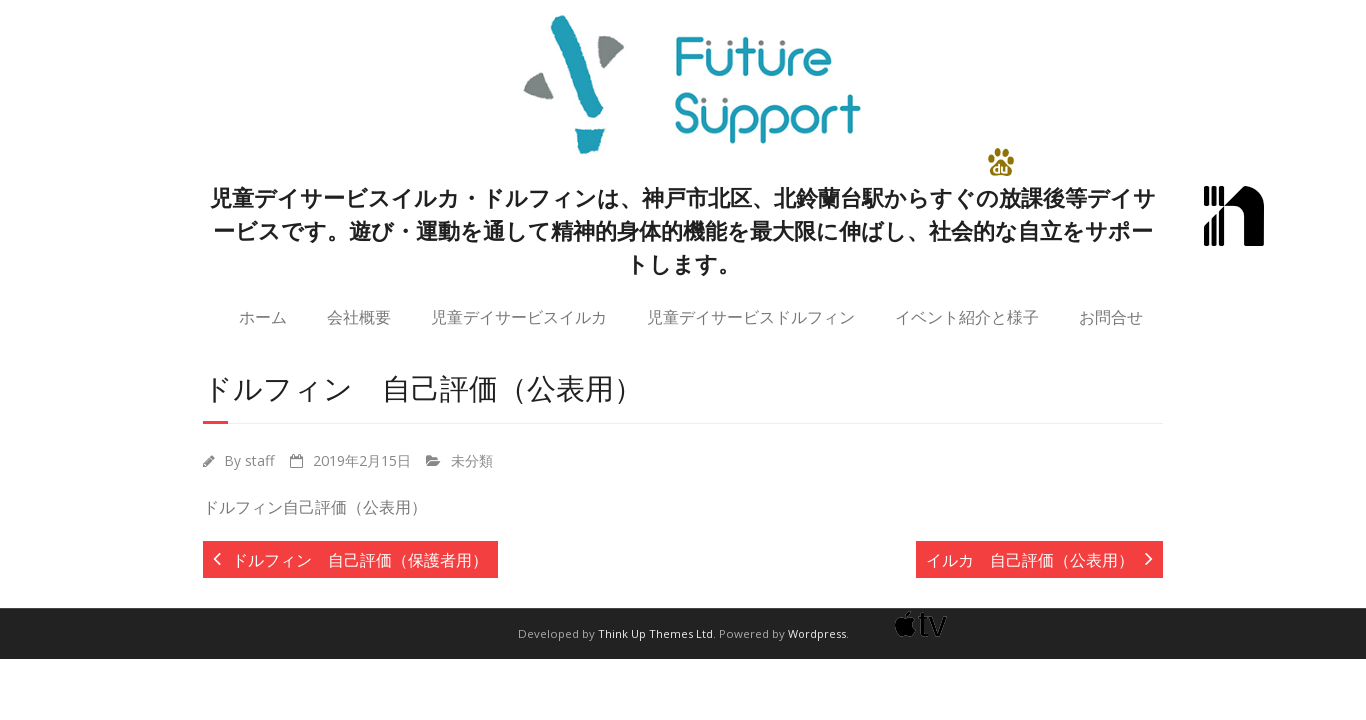 This screenshot has width=1366, height=720. Describe the element at coordinates (921, 624) in the screenshot. I see `open the Apple TV app` at that location.